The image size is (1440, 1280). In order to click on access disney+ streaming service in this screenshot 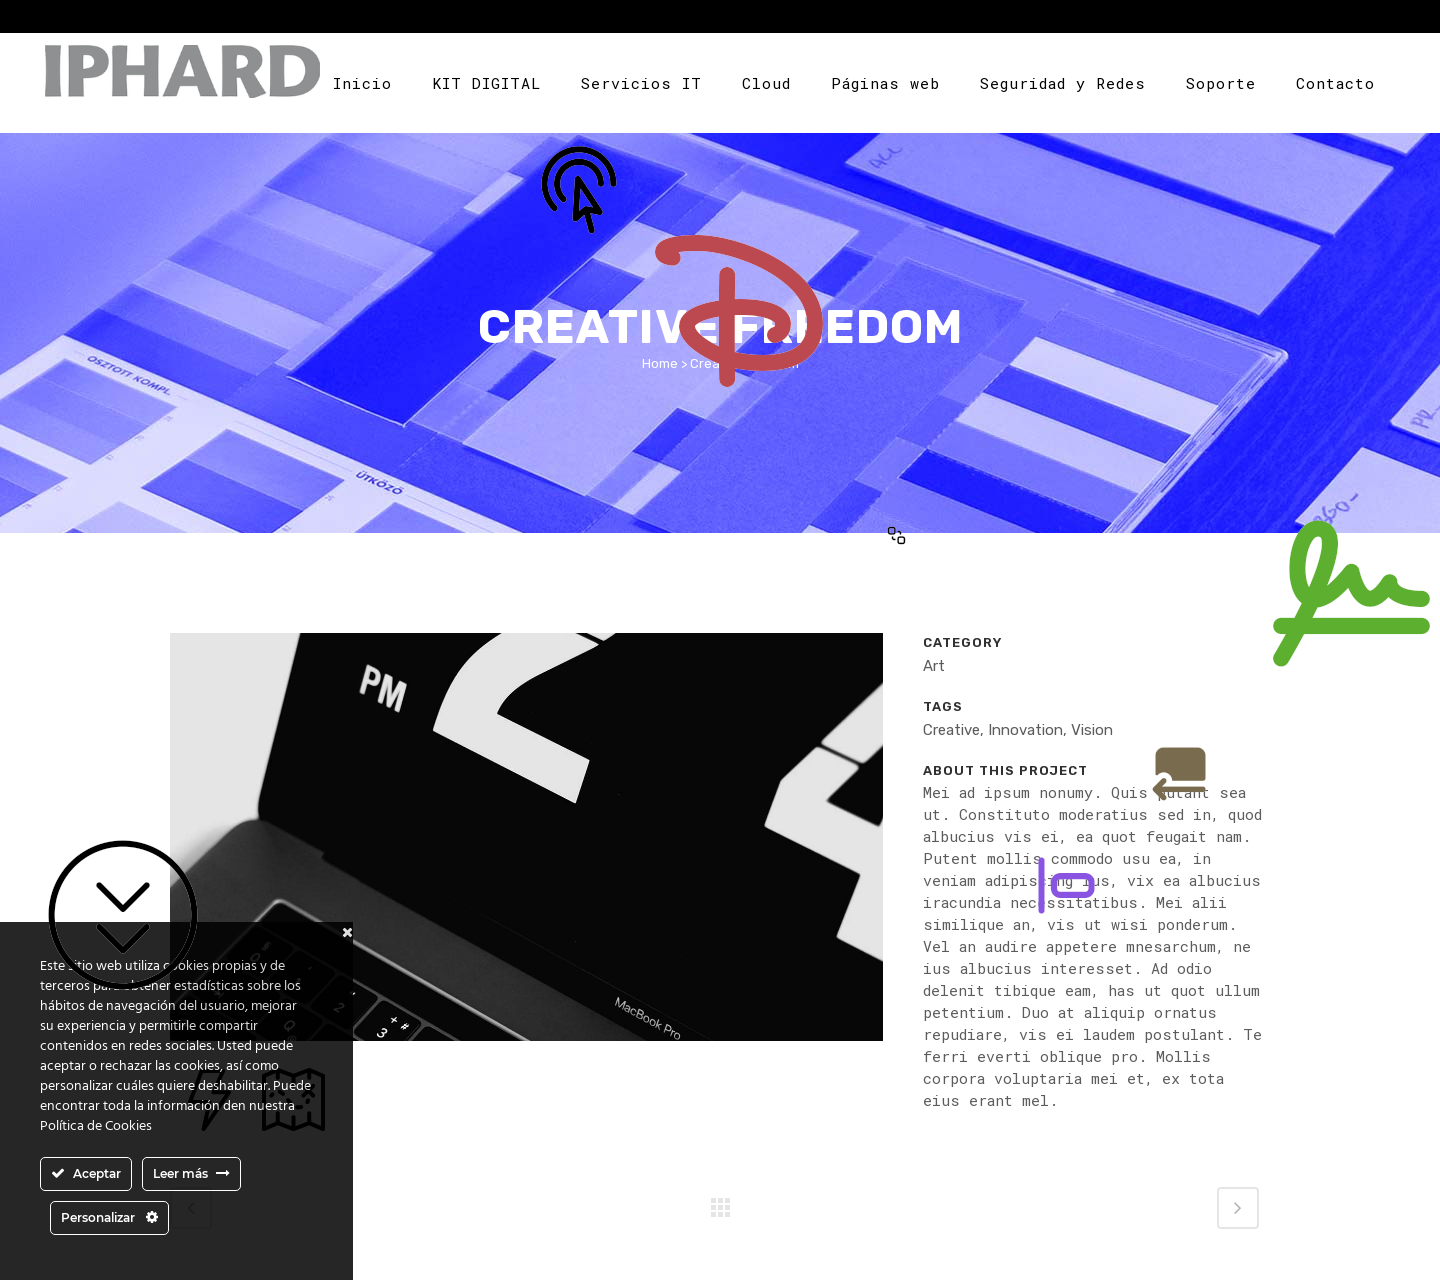, I will do `click(743, 307)`.